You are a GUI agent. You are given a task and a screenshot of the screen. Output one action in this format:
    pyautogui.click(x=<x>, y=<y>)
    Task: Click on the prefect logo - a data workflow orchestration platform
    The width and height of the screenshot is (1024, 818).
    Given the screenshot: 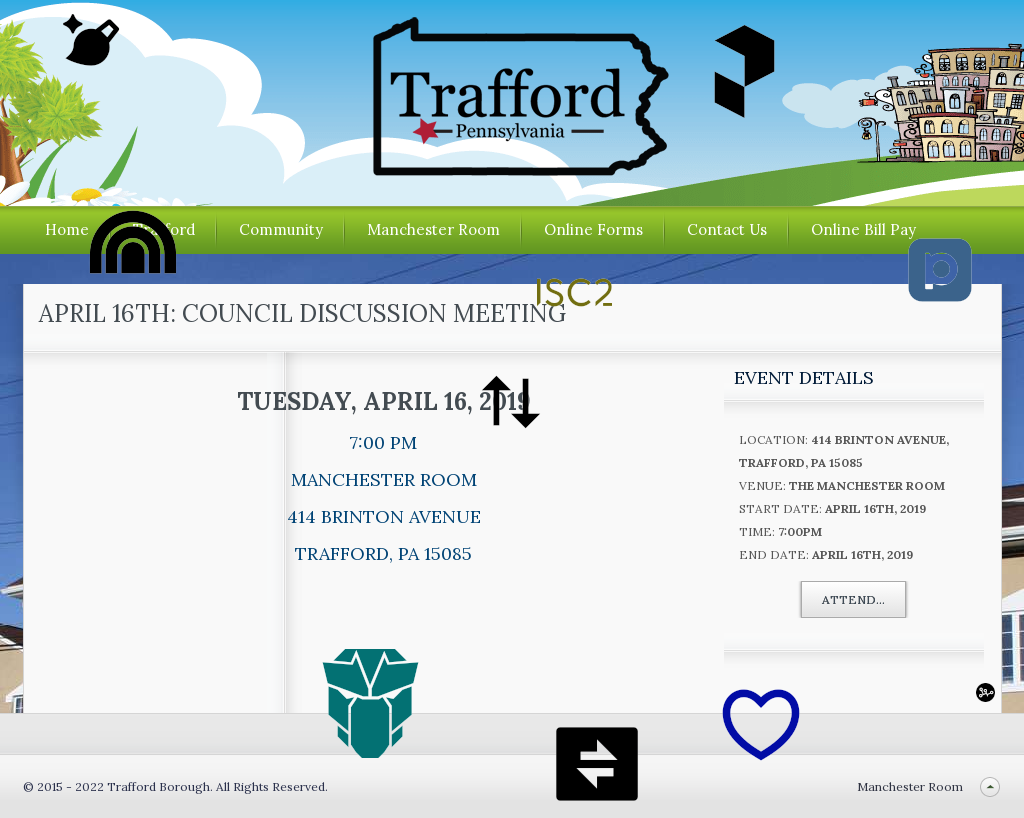 What is the action you would take?
    pyautogui.click(x=744, y=71)
    